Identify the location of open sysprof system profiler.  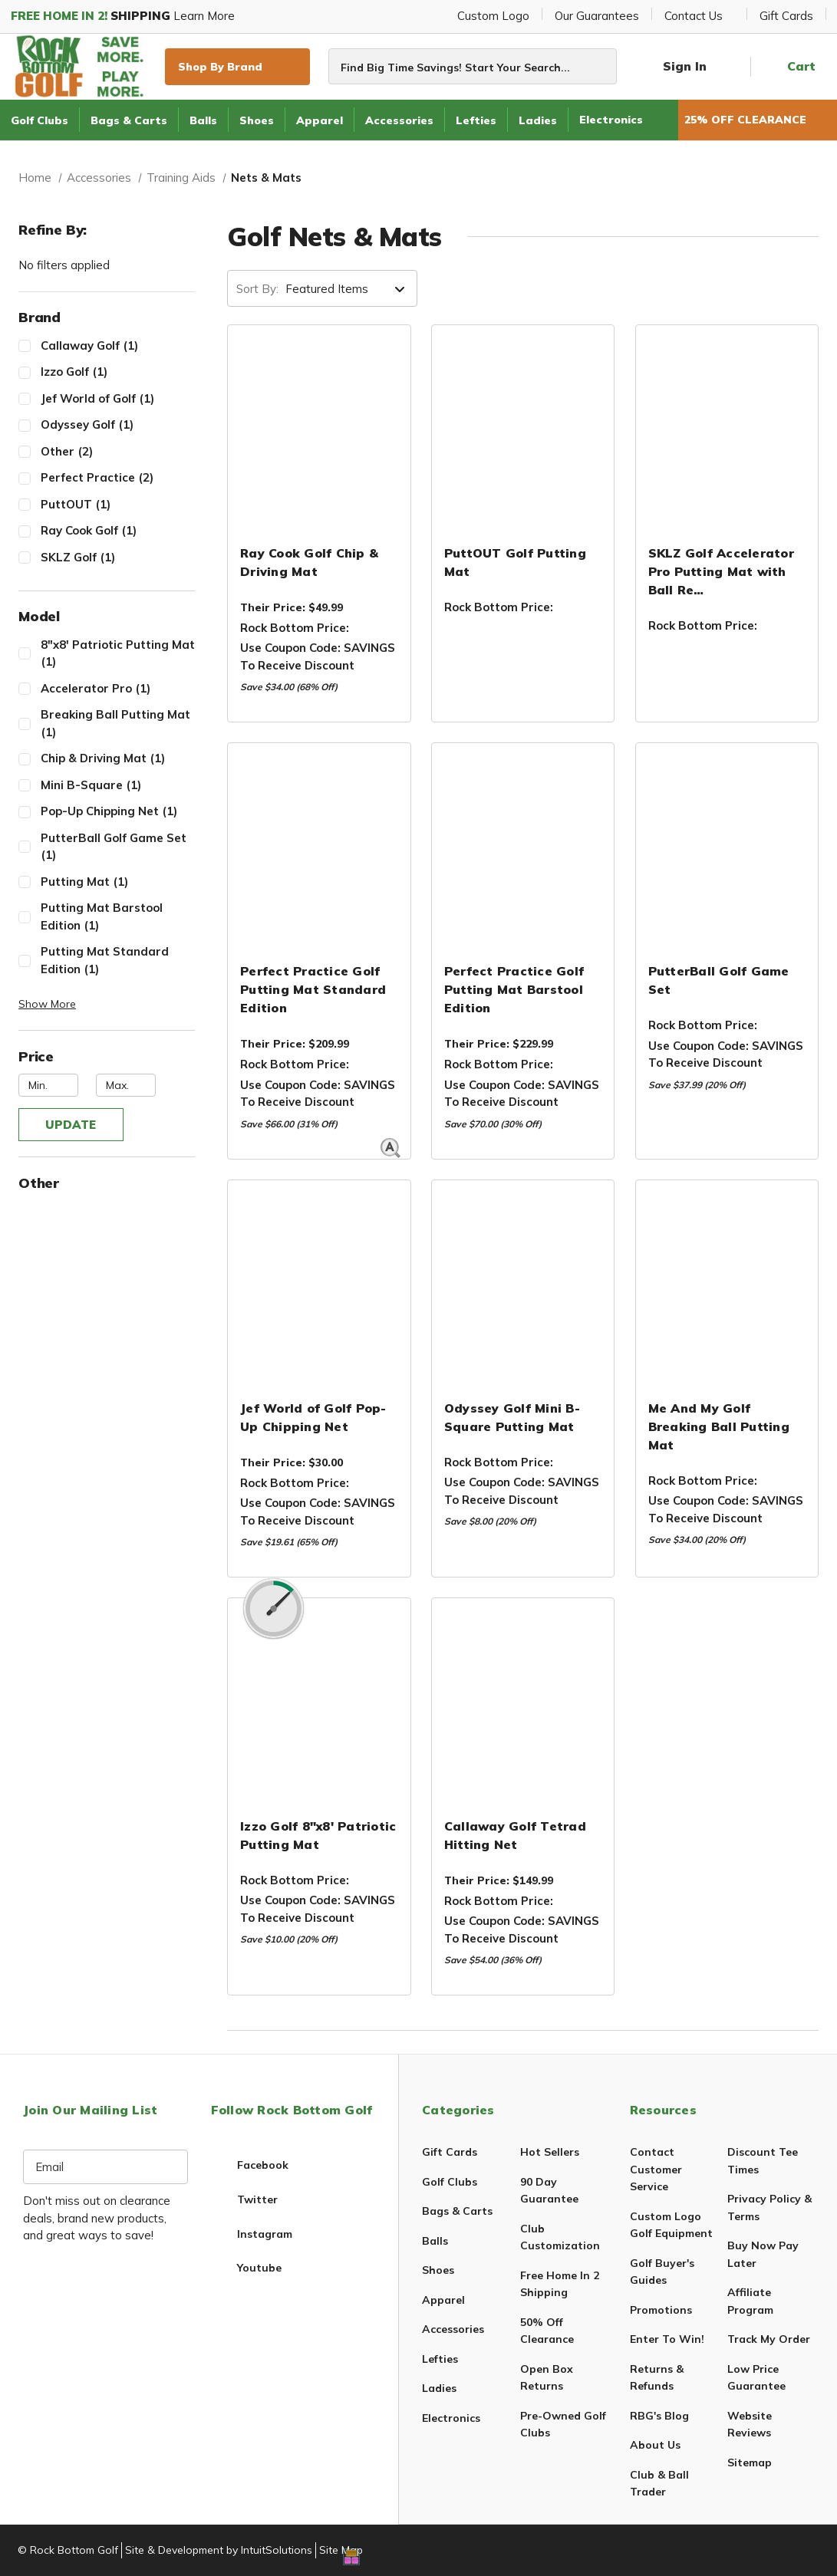
(273, 1608).